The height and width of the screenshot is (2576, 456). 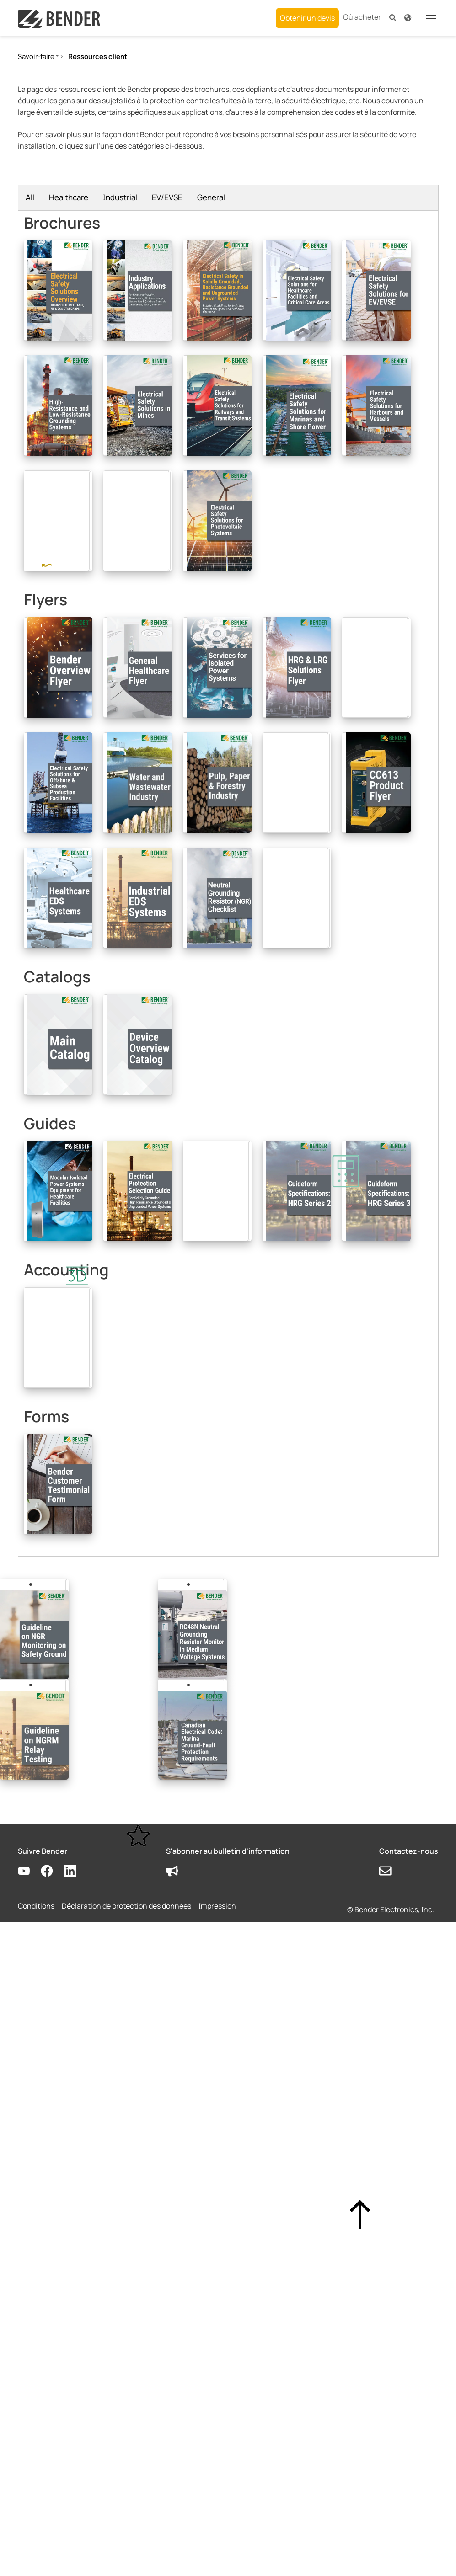 What do you see at coordinates (47, 565) in the screenshot?
I see `undo or revert to previous state` at bounding box center [47, 565].